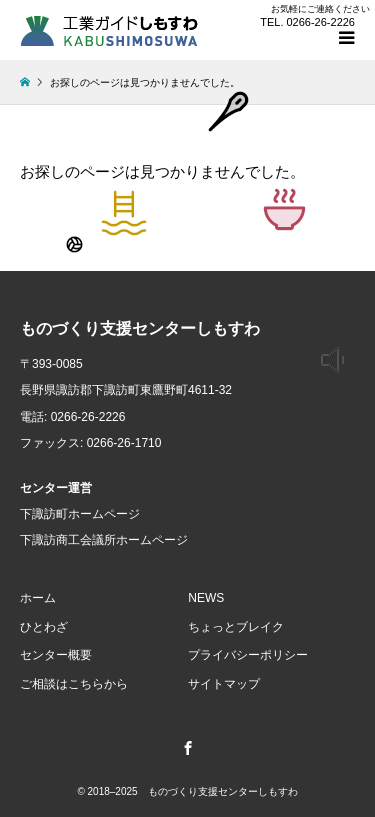 Image resolution: width=375 pixels, height=817 pixels. What do you see at coordinates (334, 360) in the screenshot?
I see `adjust volume to low level` at bounding box center [334, 360].